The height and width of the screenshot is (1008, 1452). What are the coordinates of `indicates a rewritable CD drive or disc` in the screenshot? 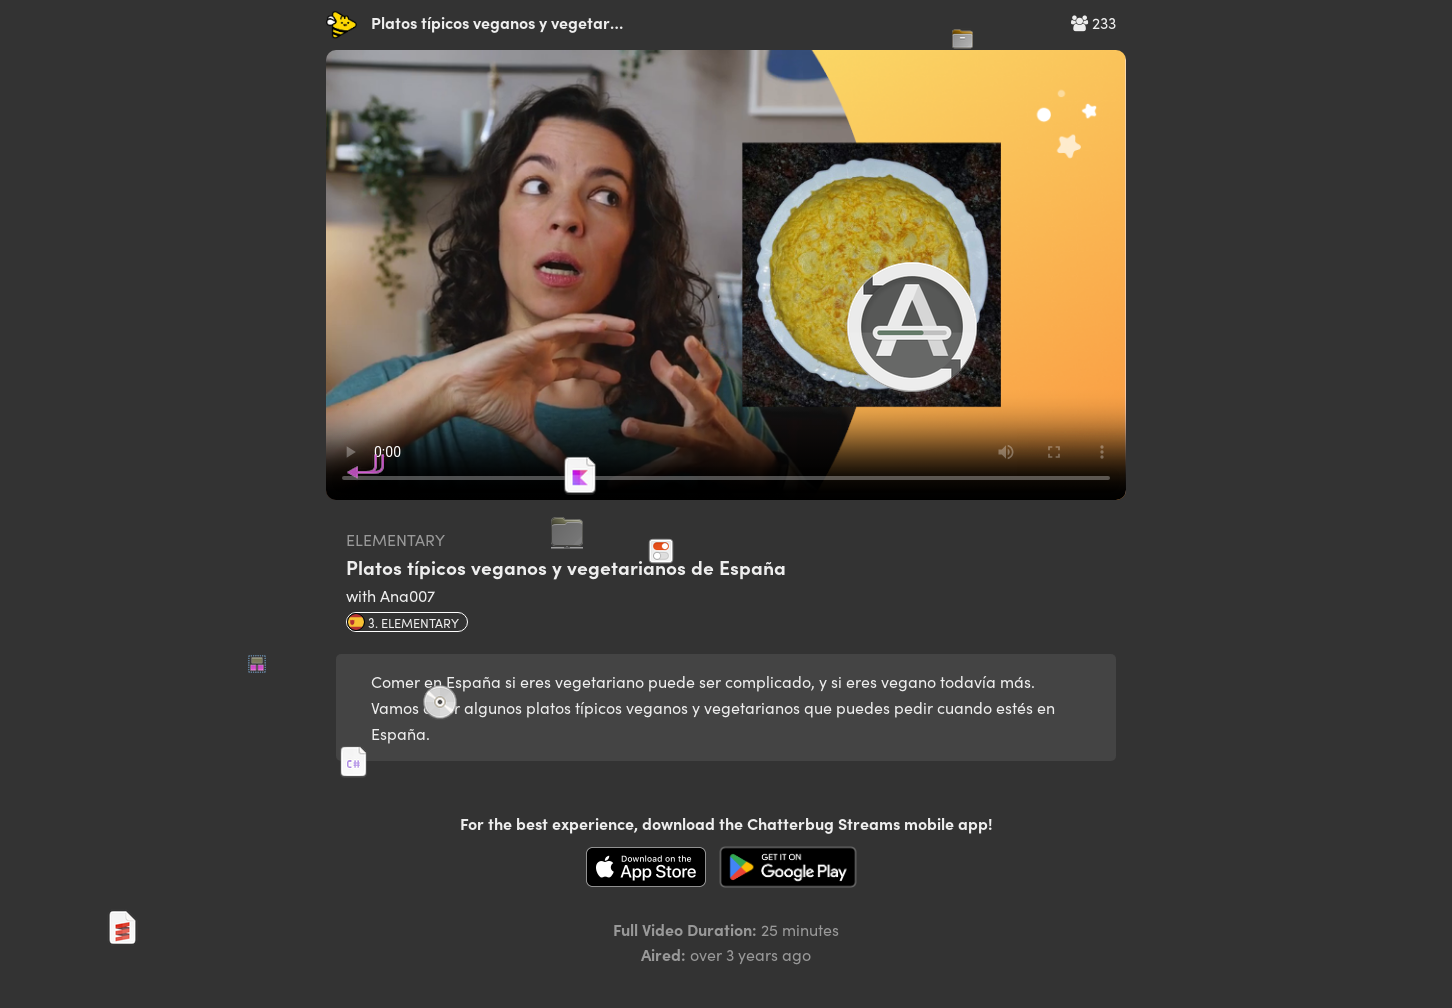 It's located at (440, 702).